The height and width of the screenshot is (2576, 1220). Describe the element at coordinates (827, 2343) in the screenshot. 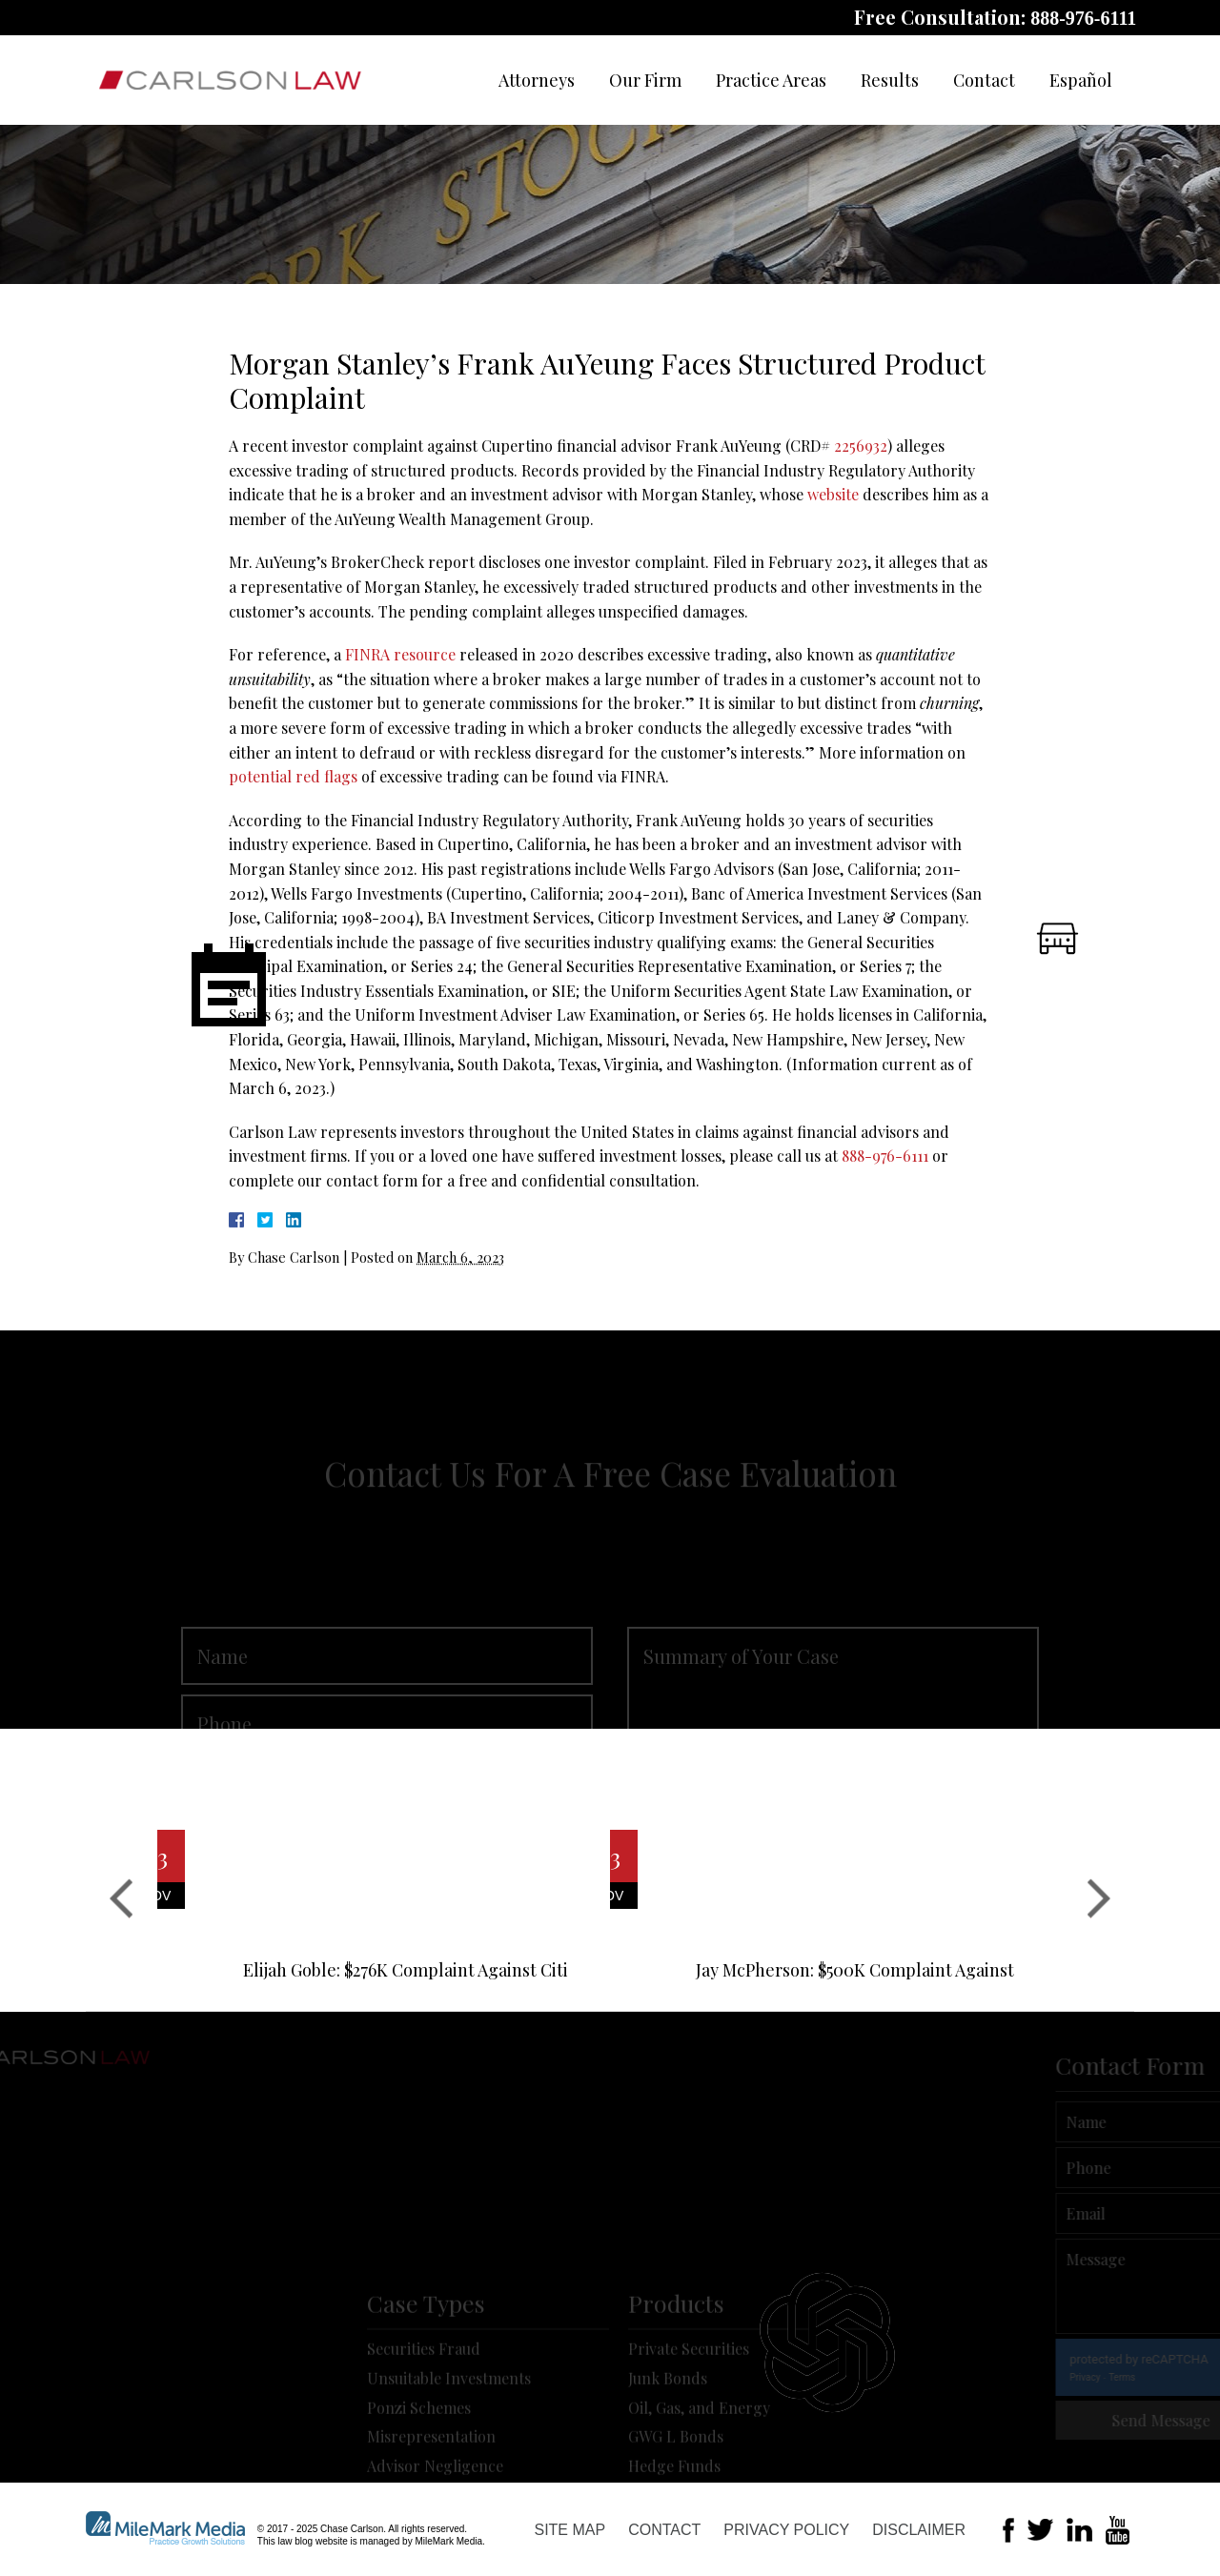

I see `open OpenAI or ChatGPT app` at that location.